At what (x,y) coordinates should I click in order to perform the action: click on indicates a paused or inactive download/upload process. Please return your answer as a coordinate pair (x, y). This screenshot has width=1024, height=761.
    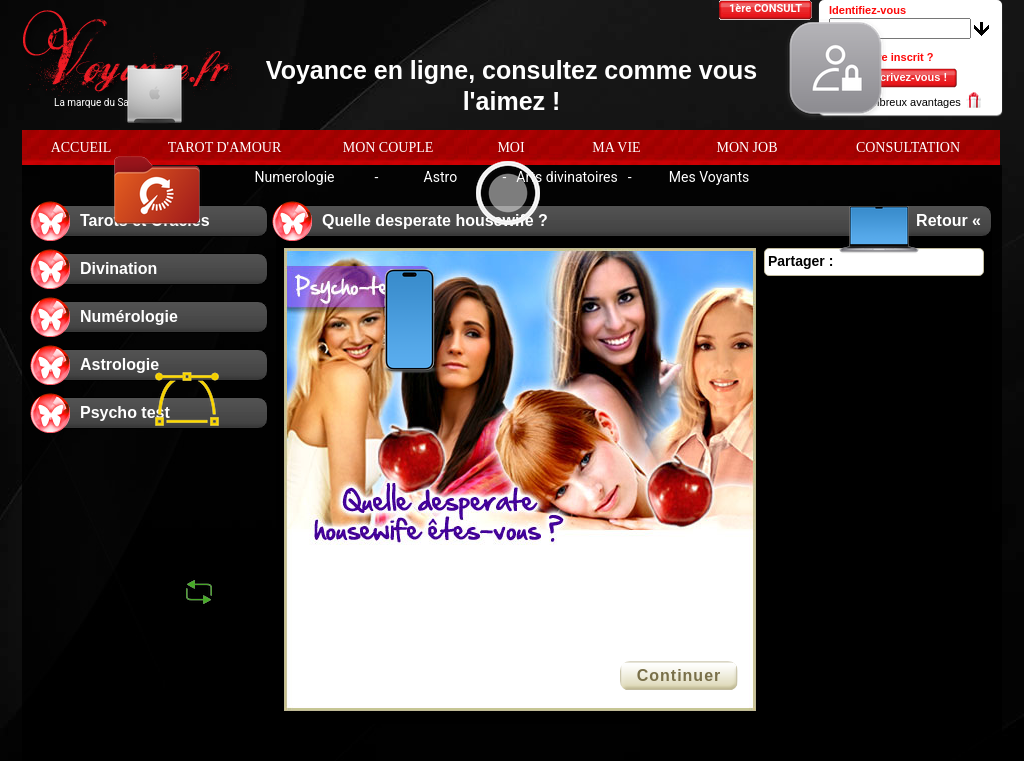
    Looking at the image, I should click on (508, 193).